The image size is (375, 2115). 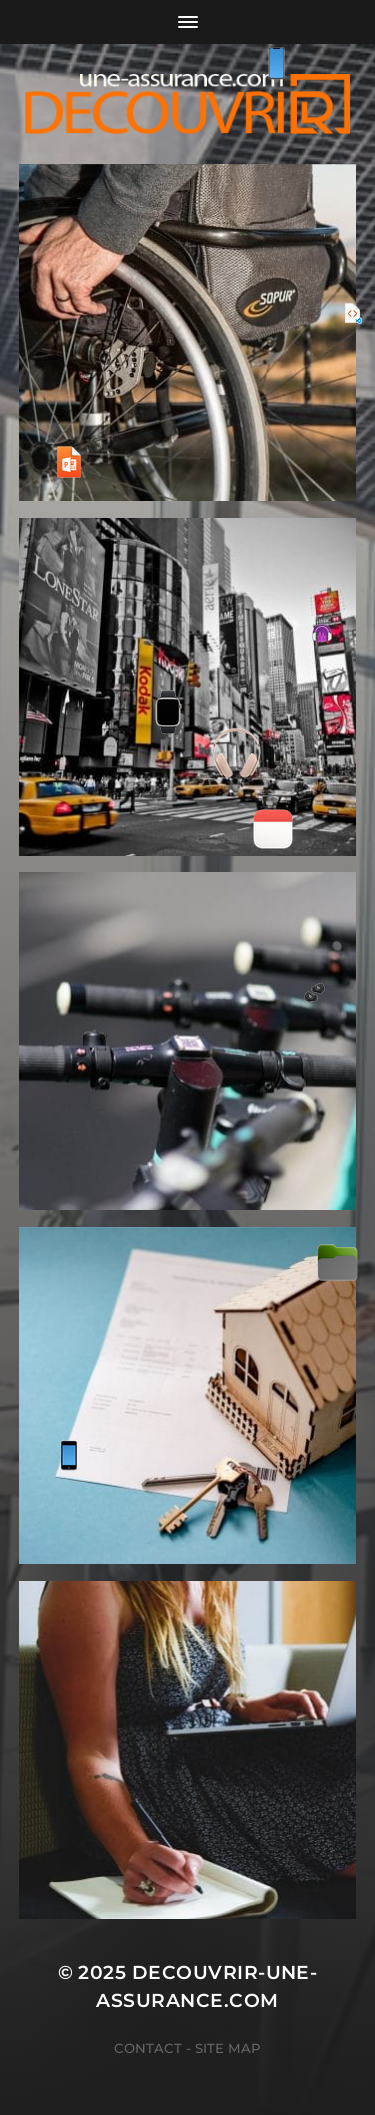 I want to click on beats wireless earbuds device icon, so click(x=314, y=992).